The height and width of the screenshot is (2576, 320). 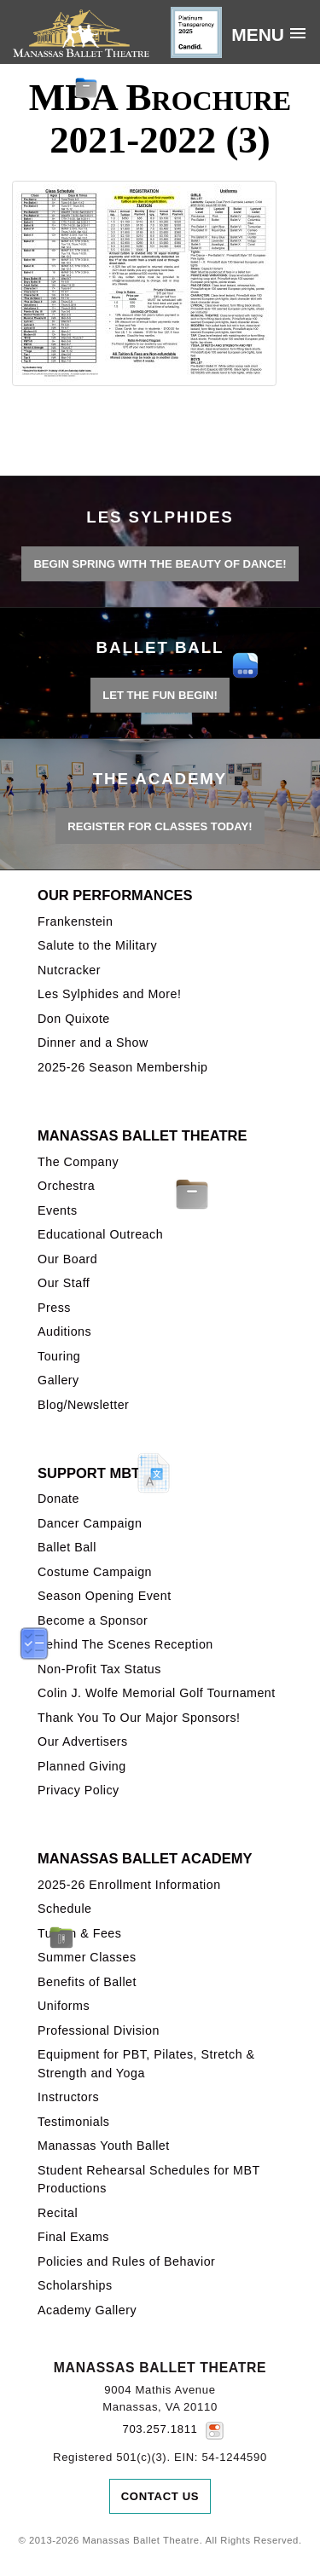 I want to click on access system tray settings and background applications, so click(x=245, y=665).